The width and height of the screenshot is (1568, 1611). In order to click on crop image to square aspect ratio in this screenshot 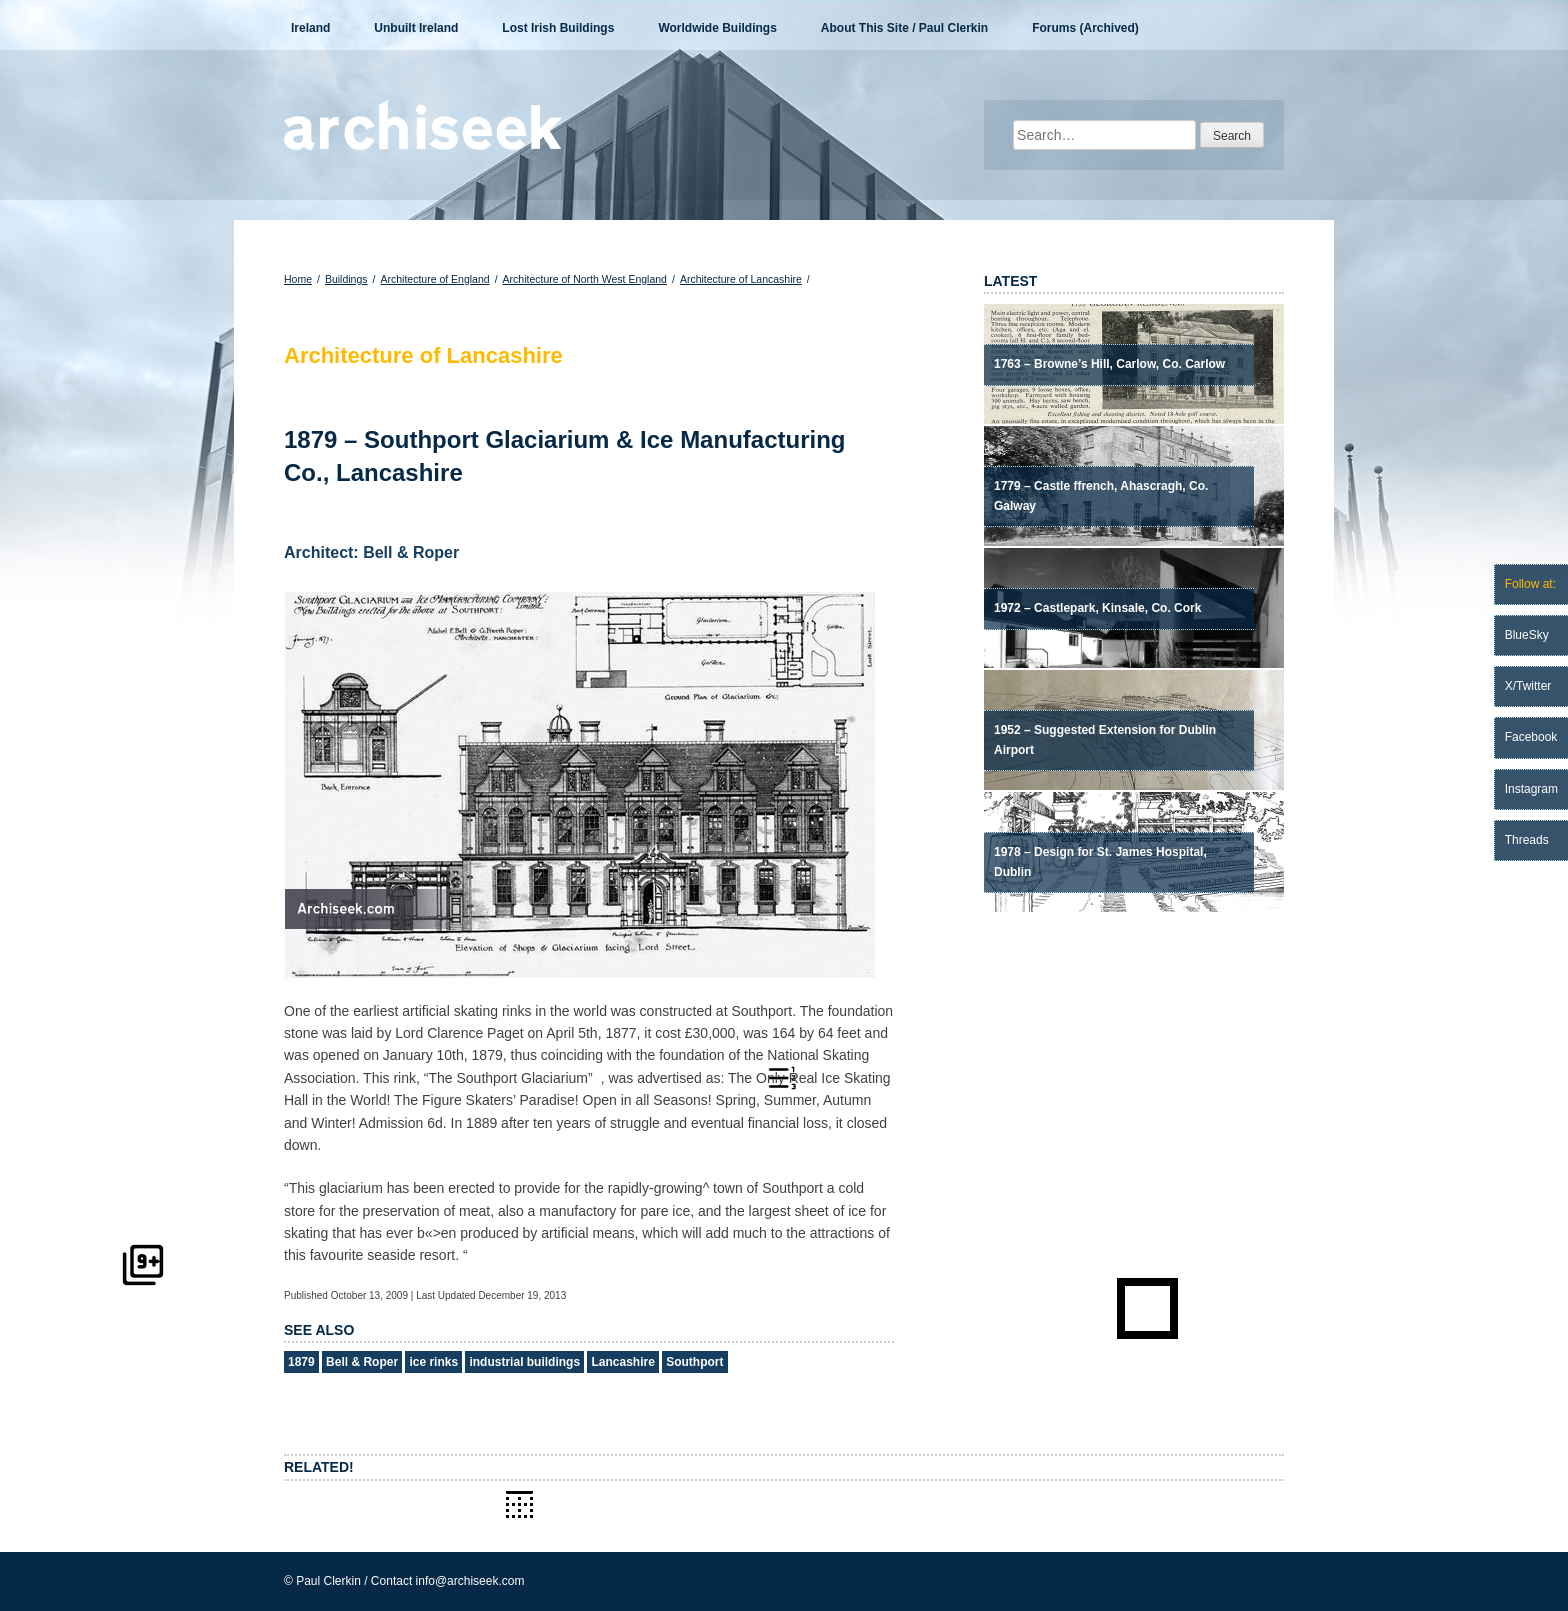, I will do `click(1147, 1308)`.